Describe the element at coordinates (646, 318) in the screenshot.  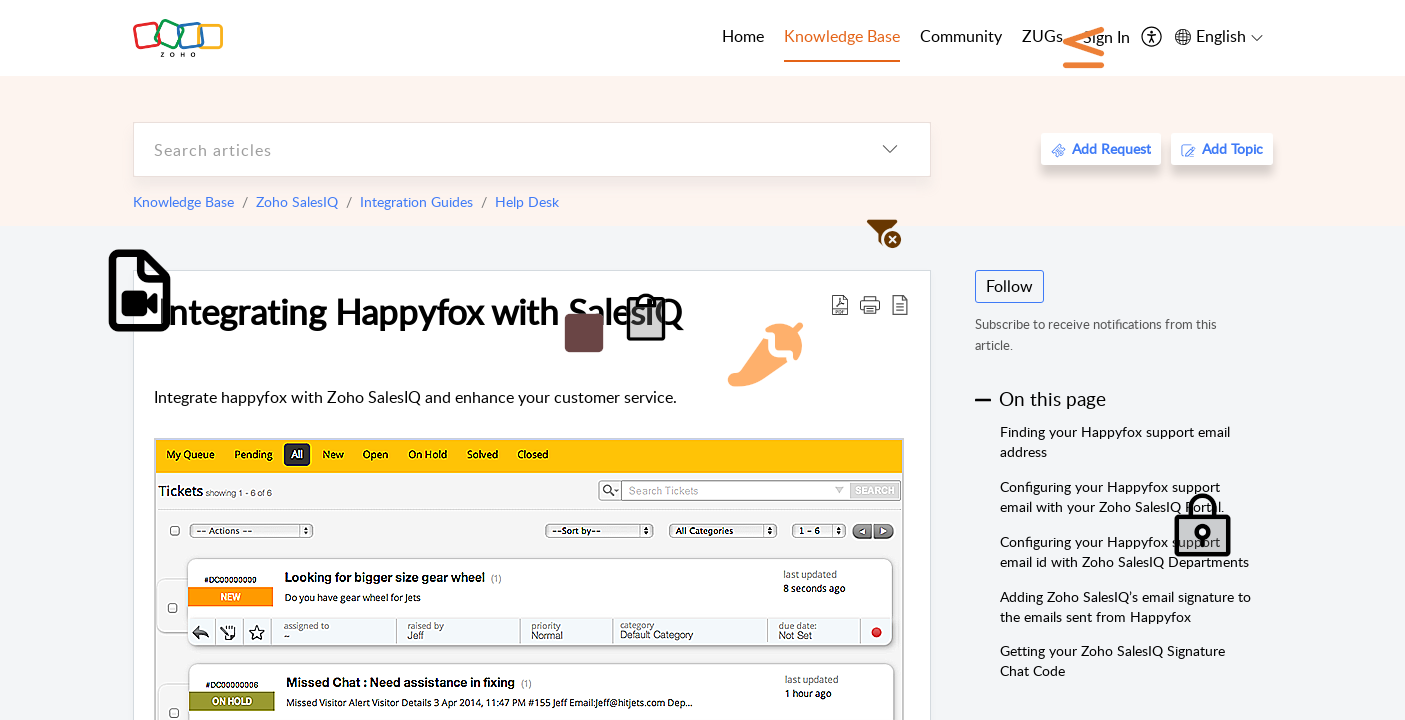
I see `access clipboard contents` at that location.